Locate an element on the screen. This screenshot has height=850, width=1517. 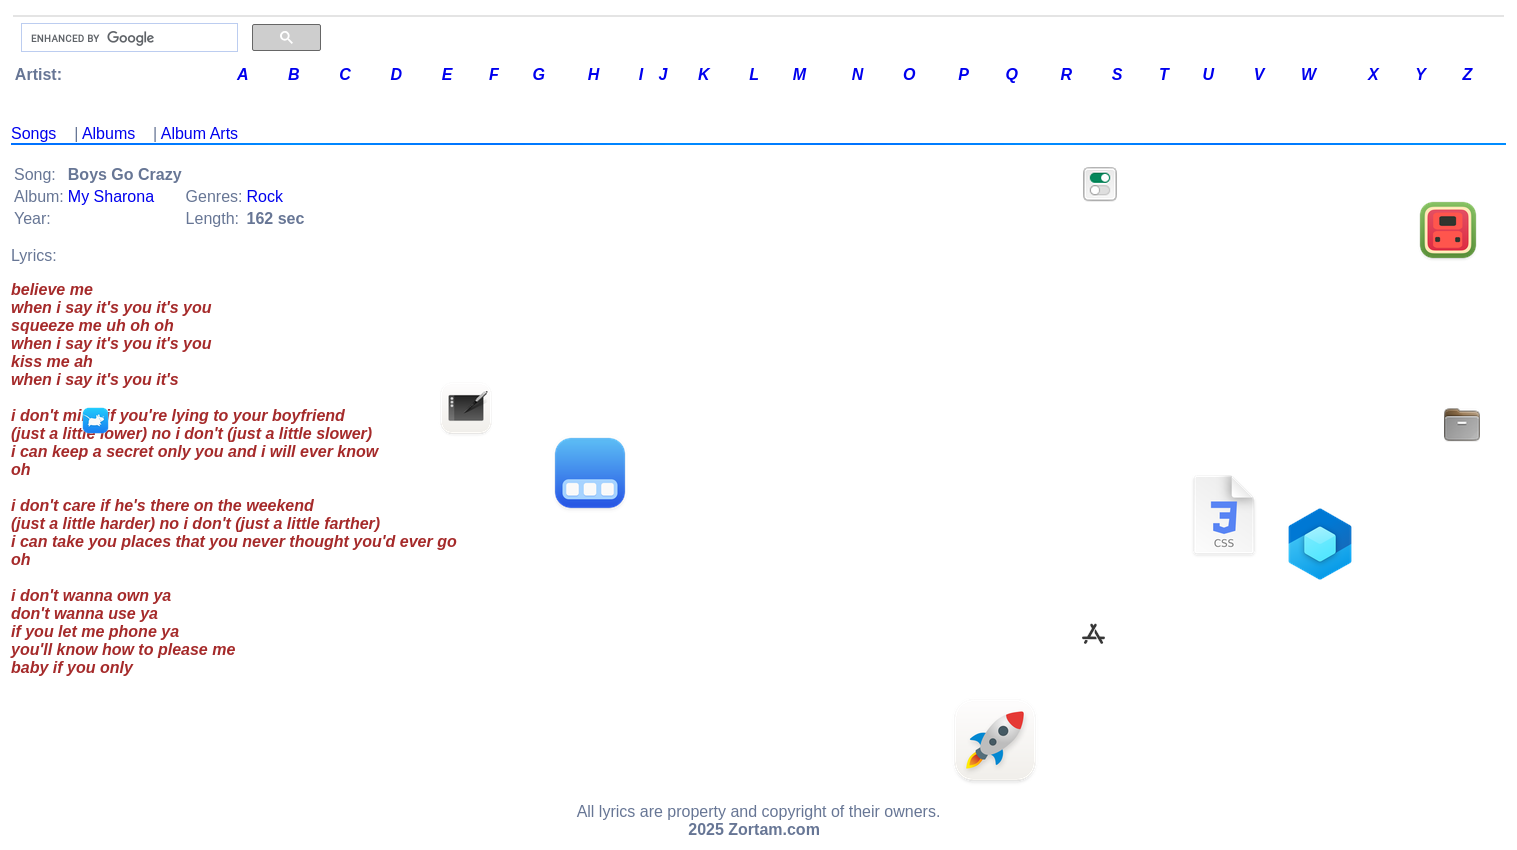
launch melonDS nintendo DS emulator is located at coordinates (1448, 230).